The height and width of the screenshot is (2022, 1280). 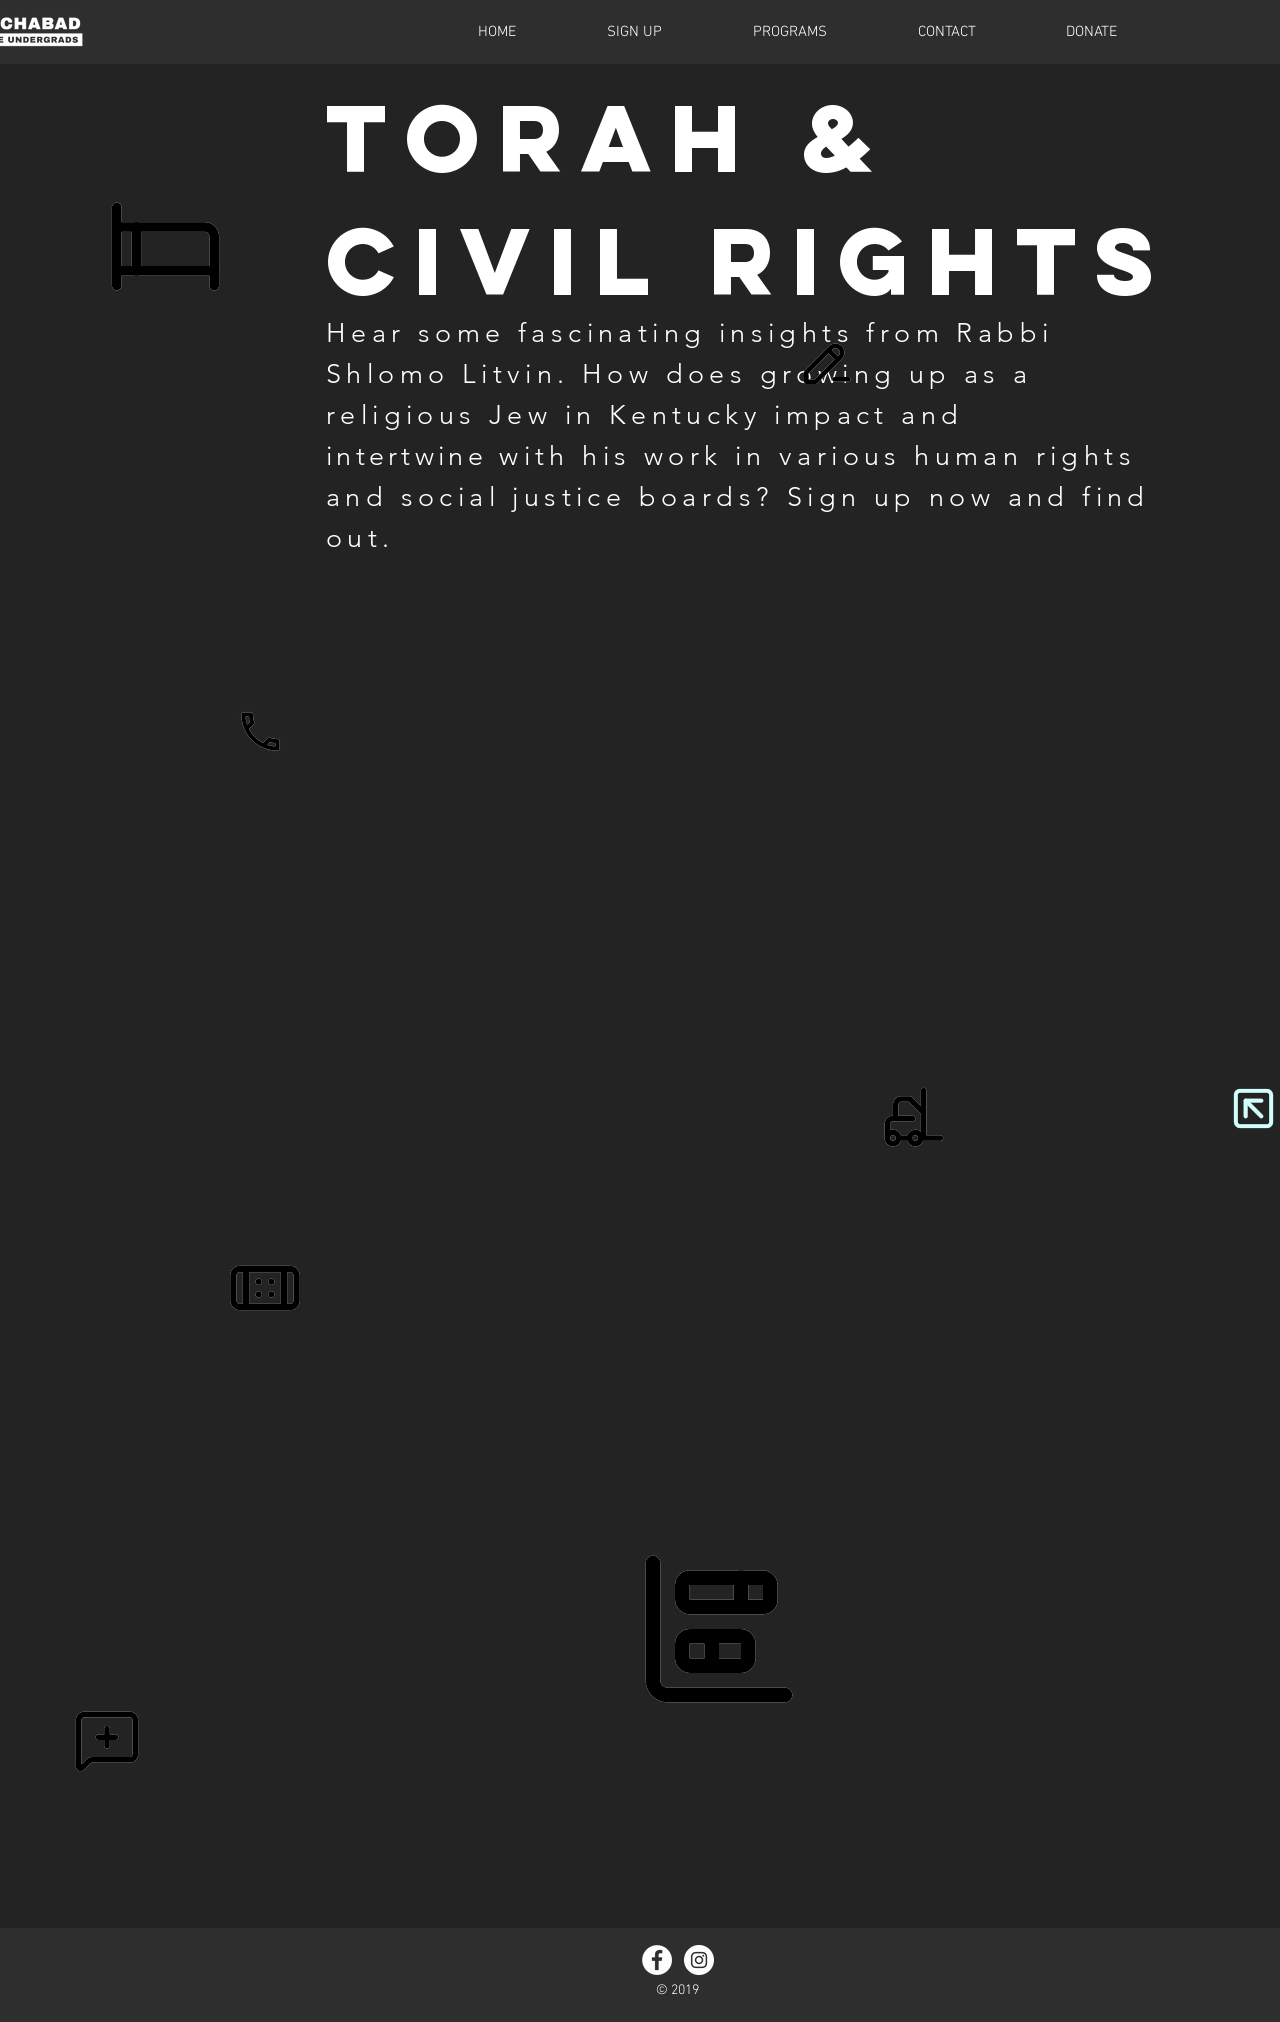 What do you see at coordinates (107, 1740) in the screenshot?
I see `compose a new message` at bounding box center [107, 1740].